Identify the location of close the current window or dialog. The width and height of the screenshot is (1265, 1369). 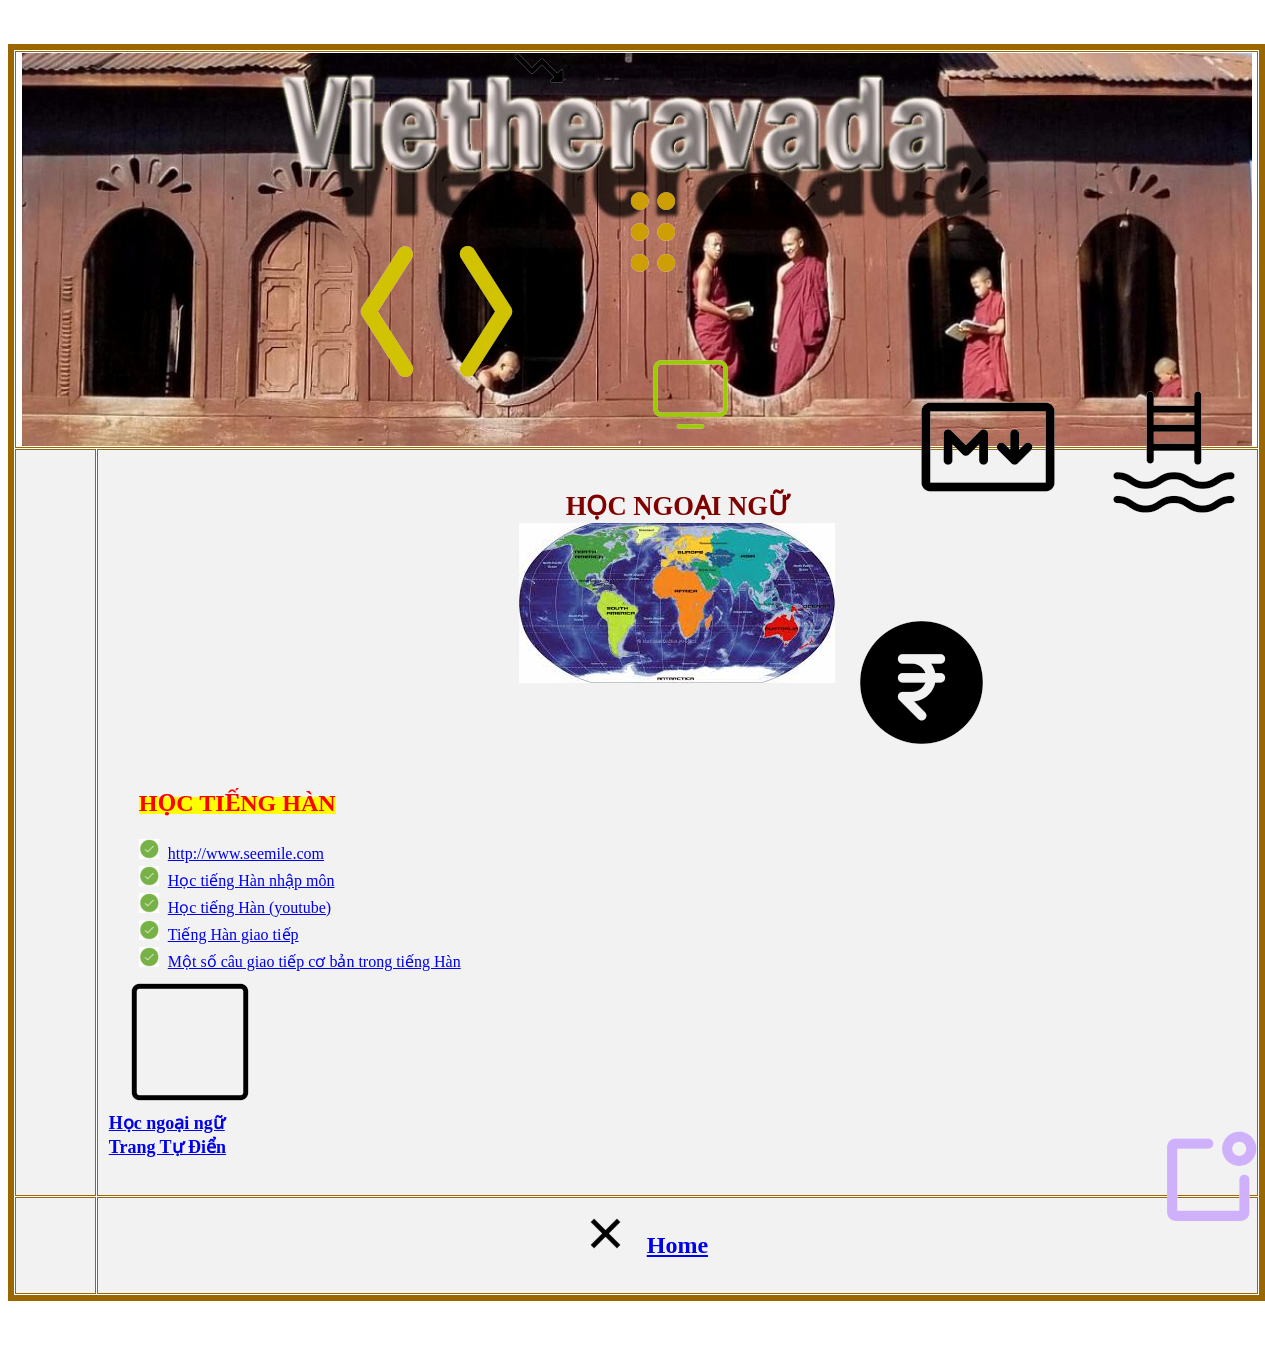
(605, 1233).